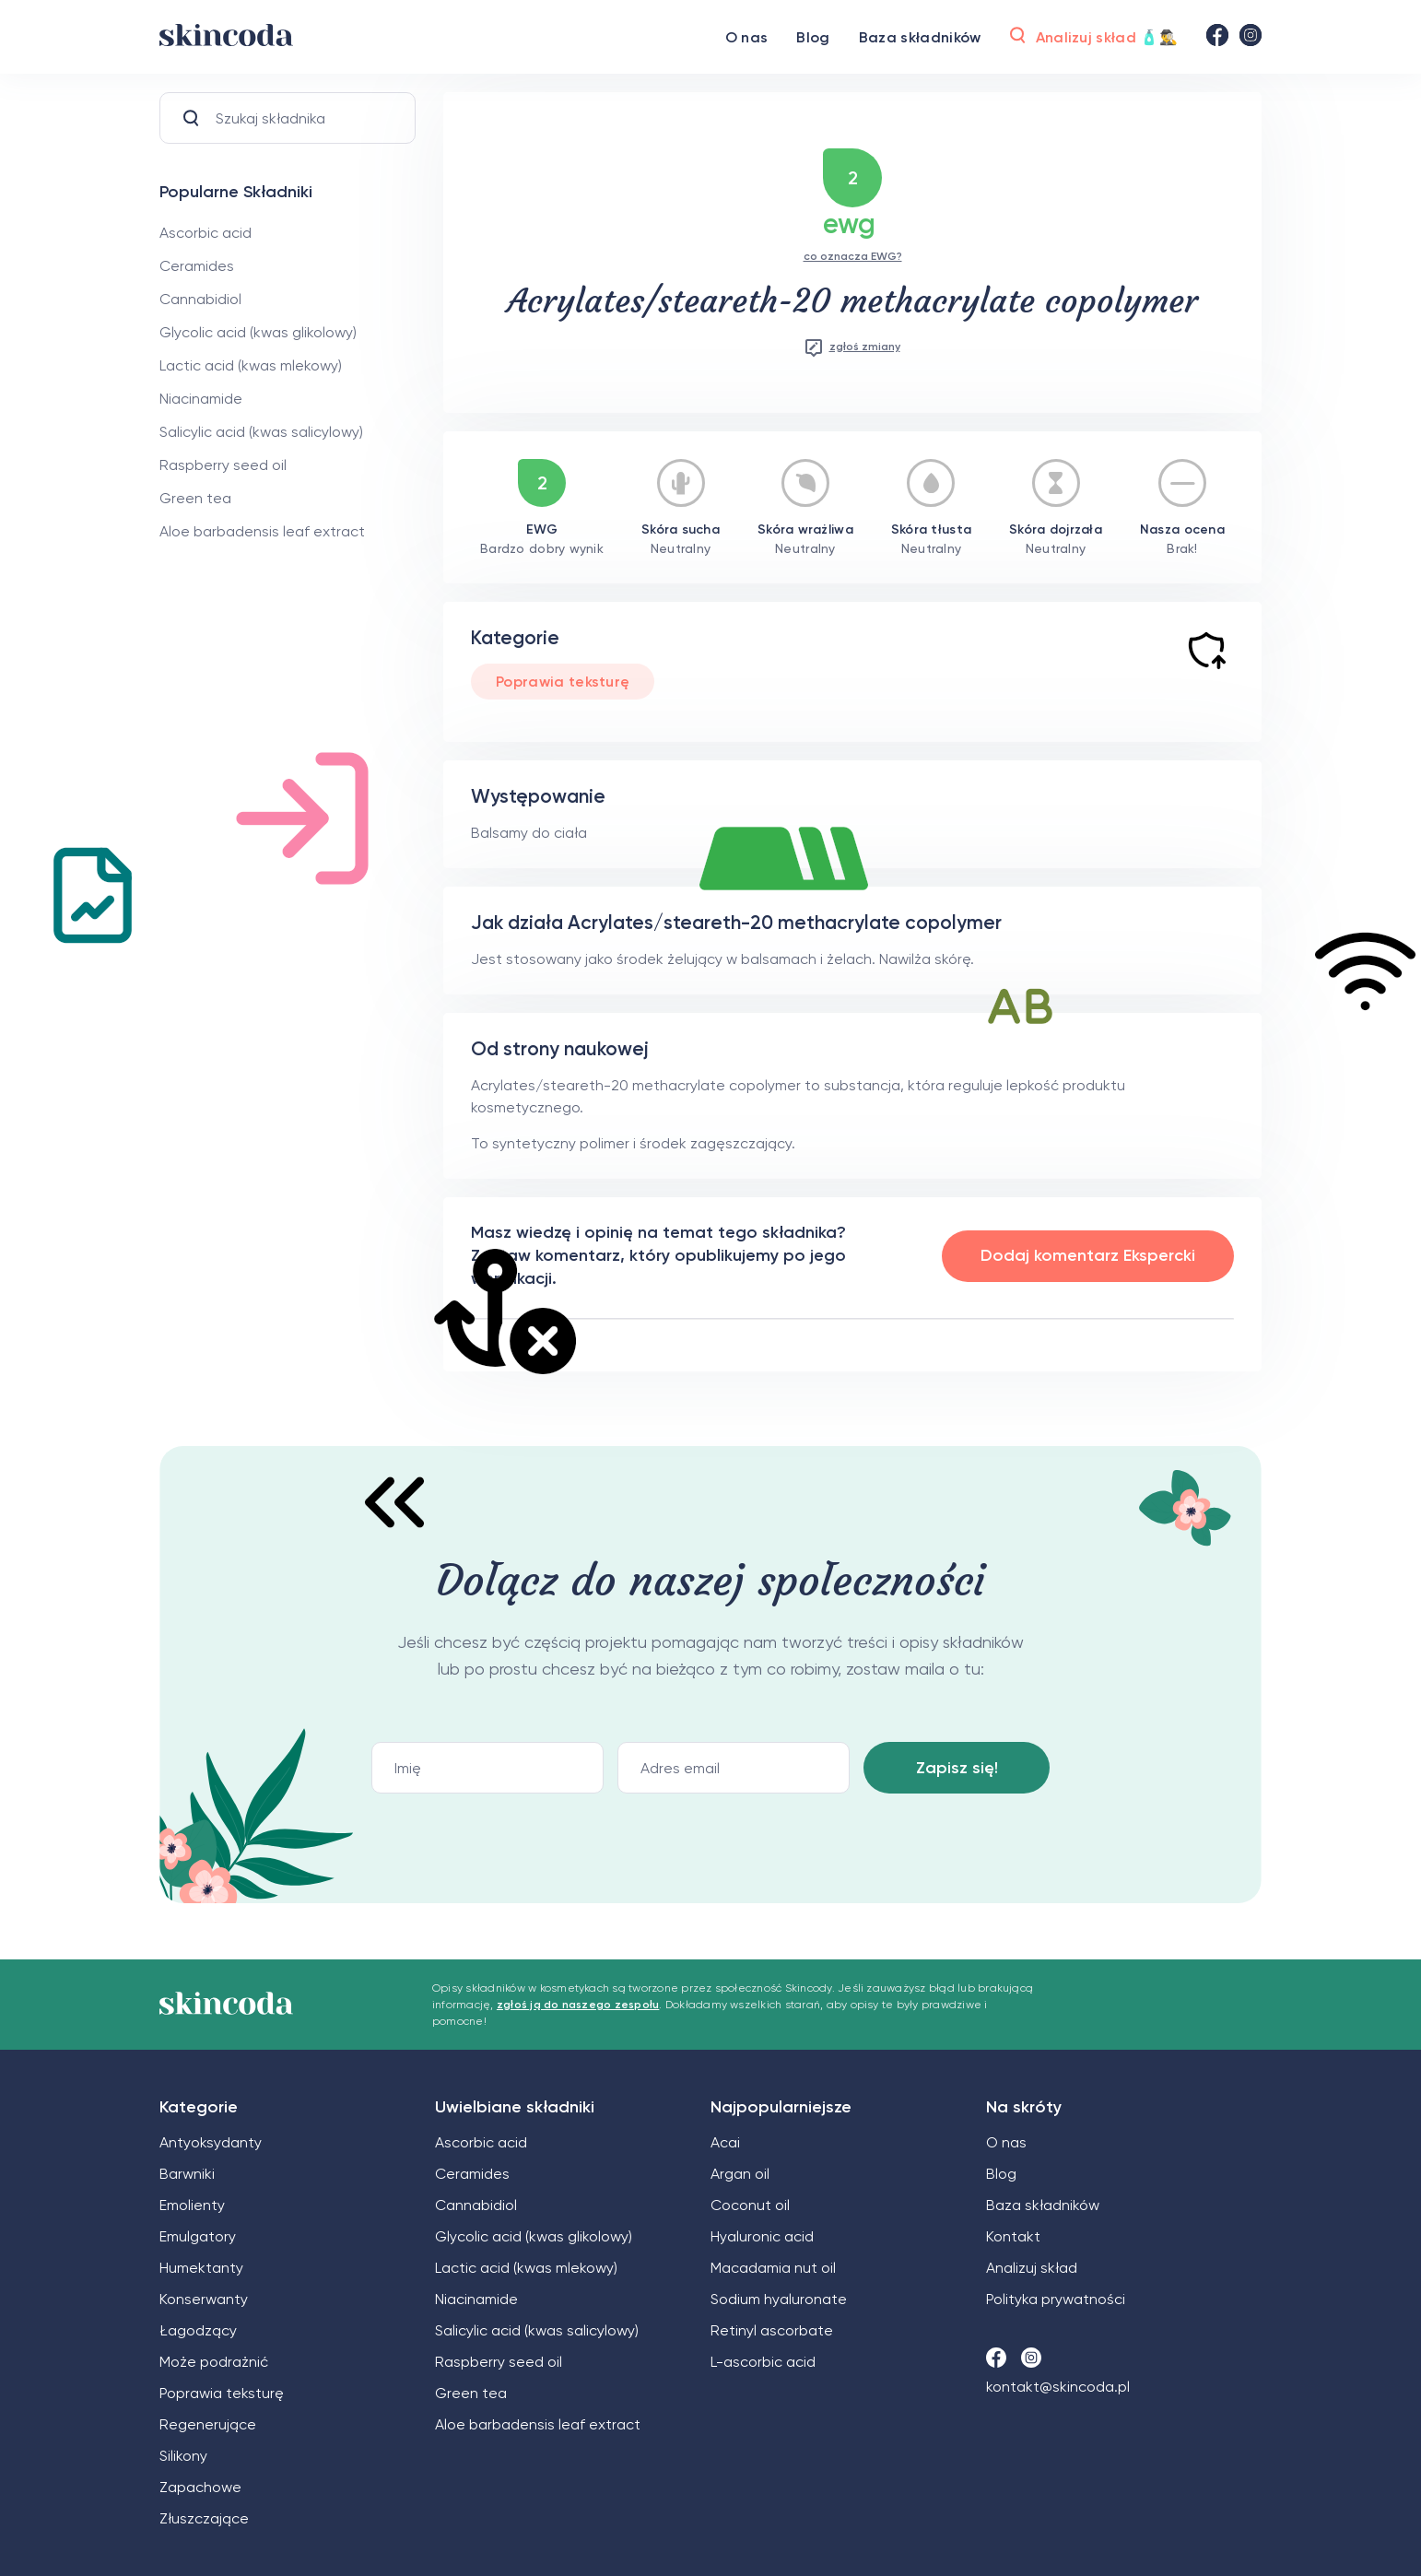 The image size is (1421, 2576). I want to click on sign in to your account, so click(302, 818).